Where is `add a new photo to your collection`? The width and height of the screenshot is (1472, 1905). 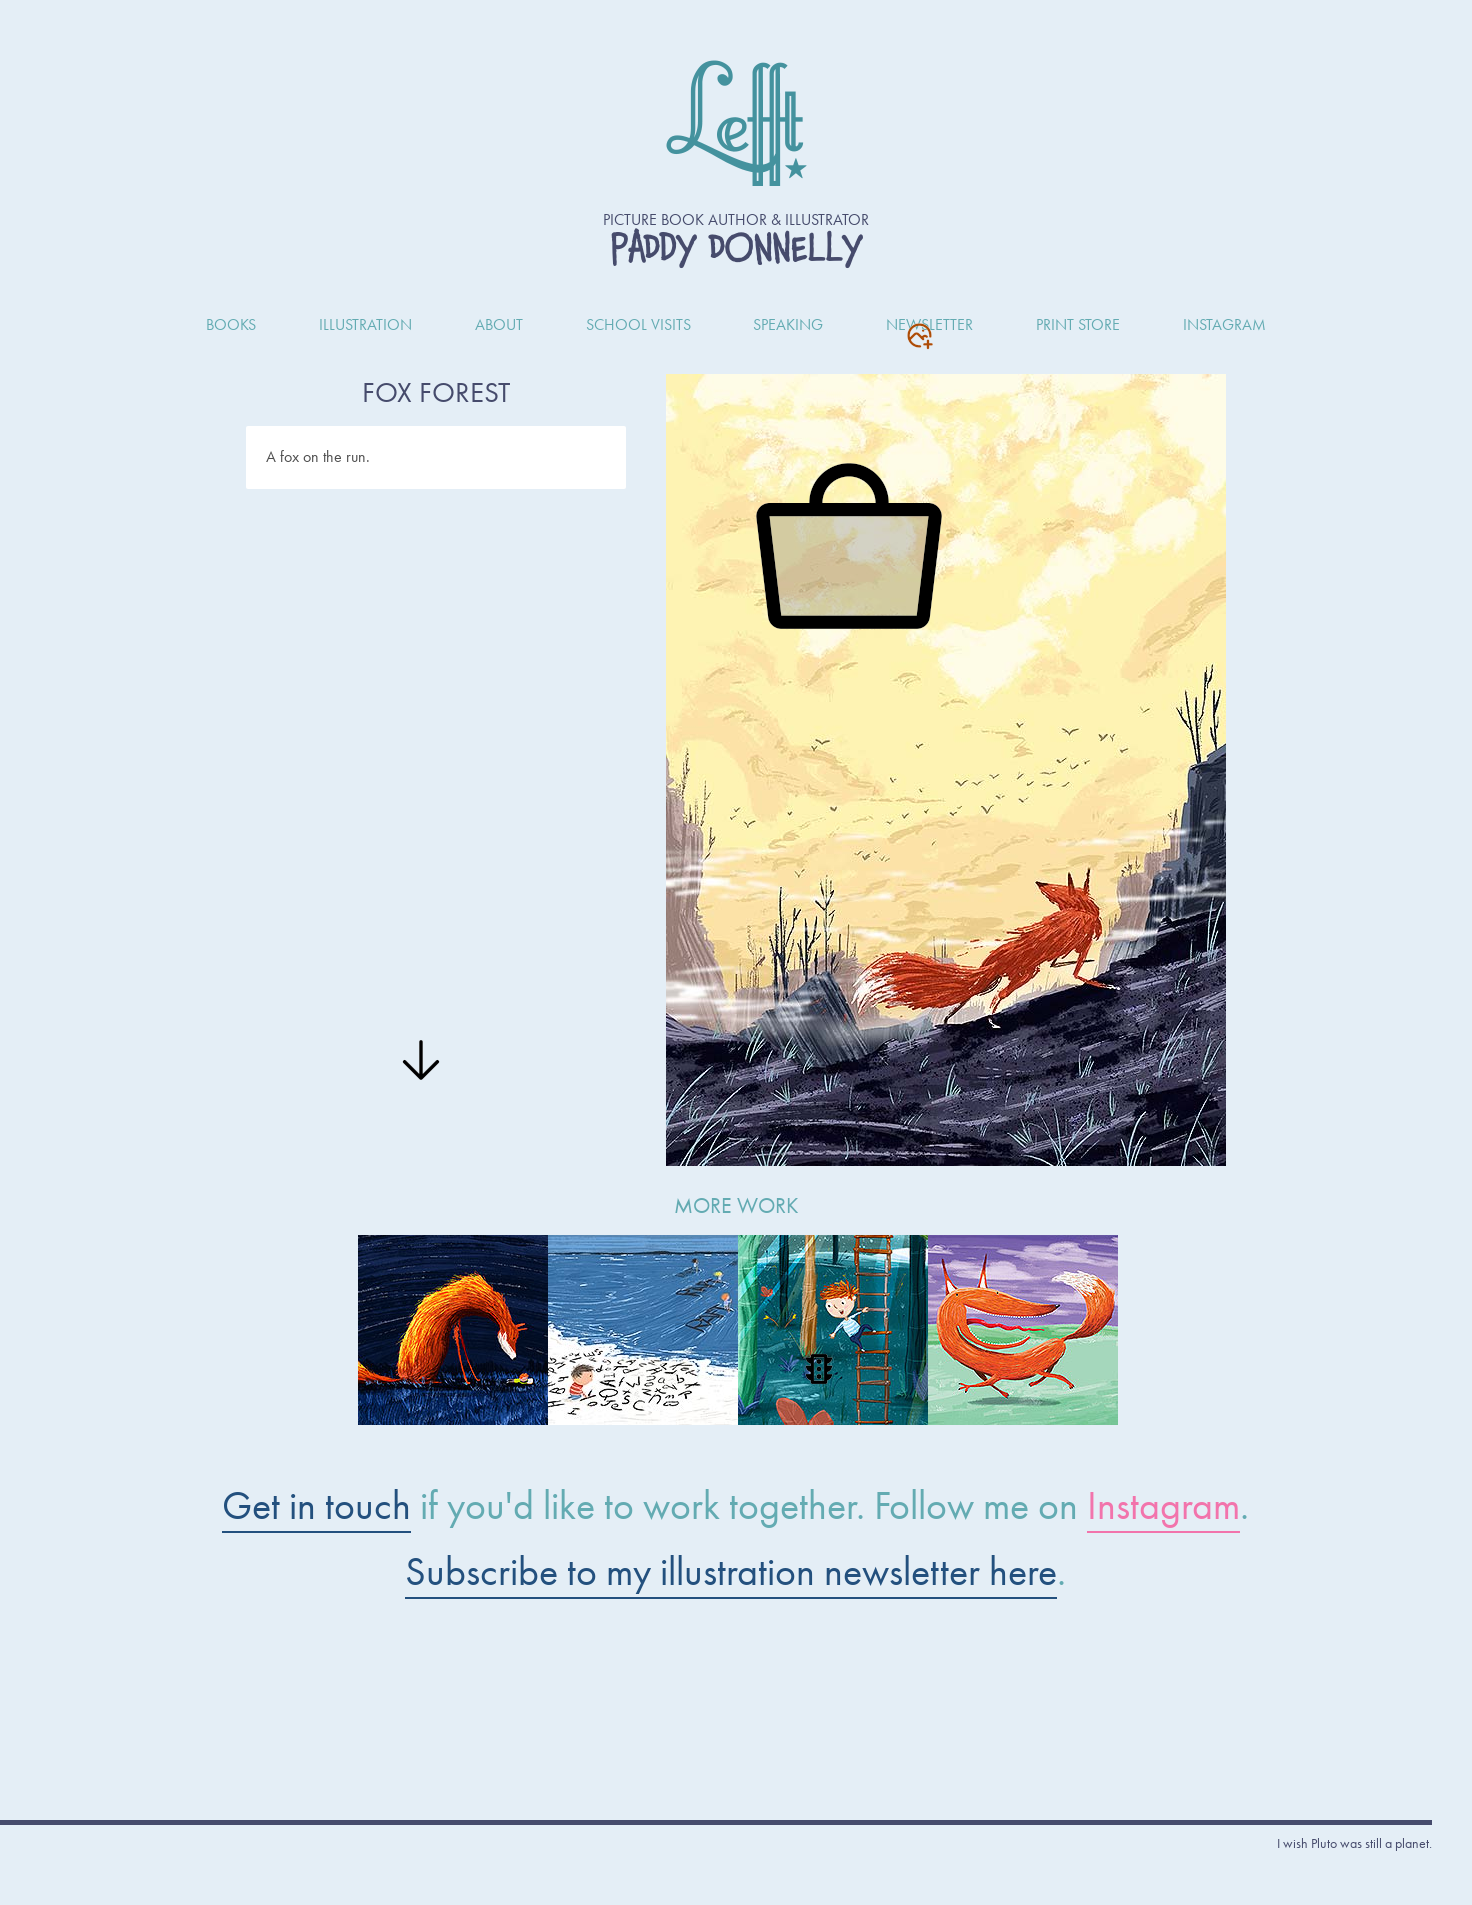
add a new photo to your collection is located at coordinates (919, 335).